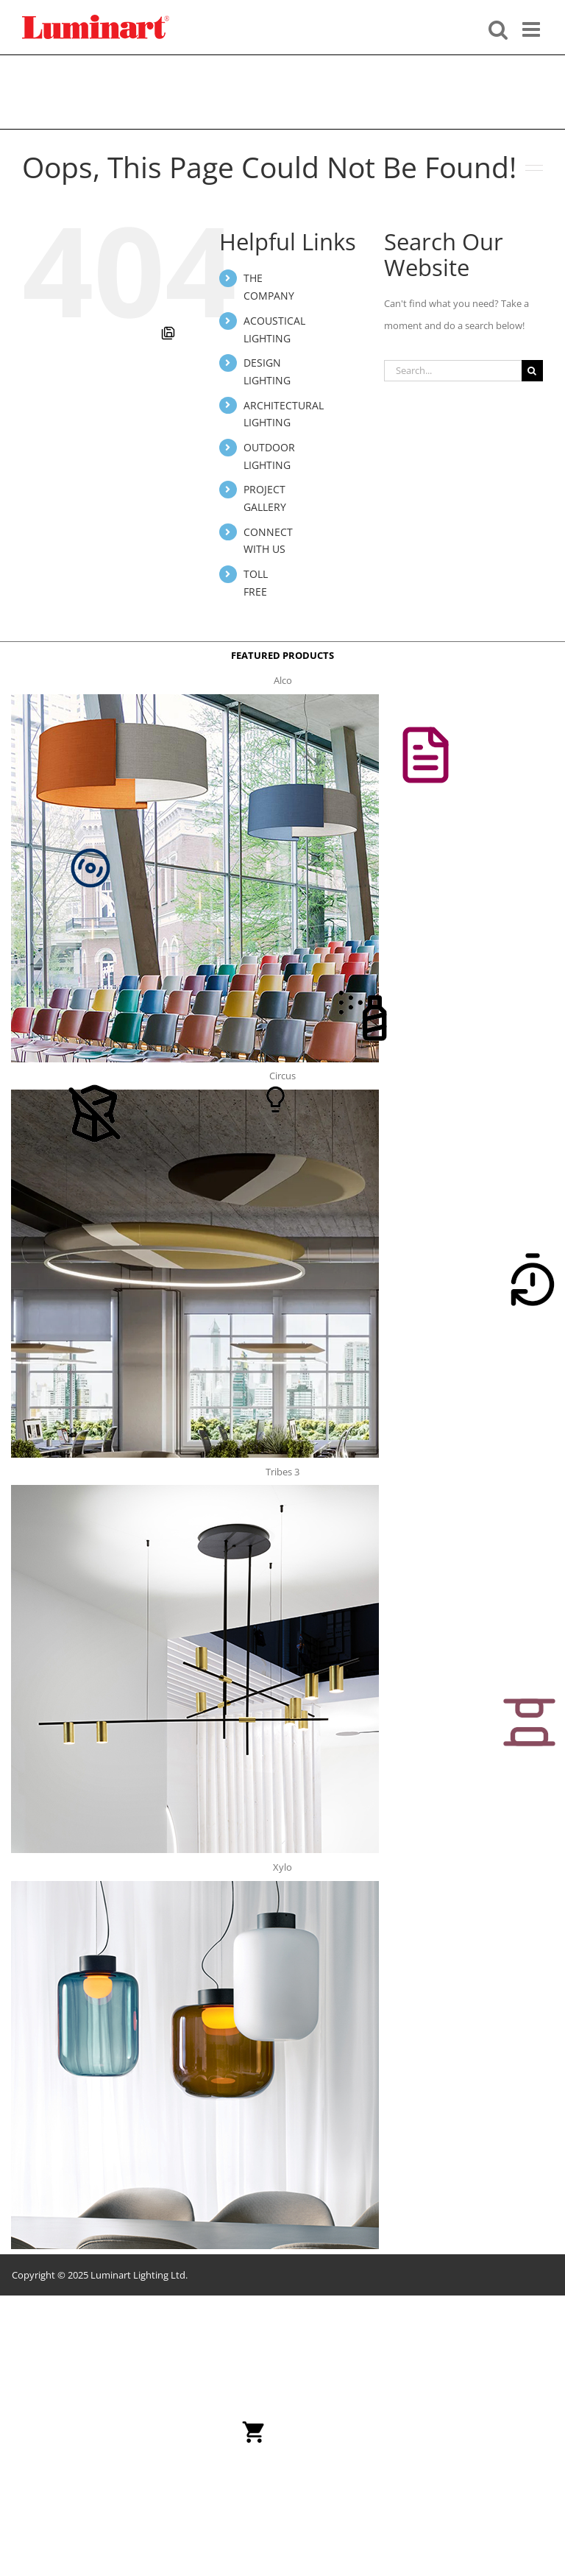 The height and width of the screenshot is (2576, 565). I want to click on disable 3D object rendering, so click(94, 1113).